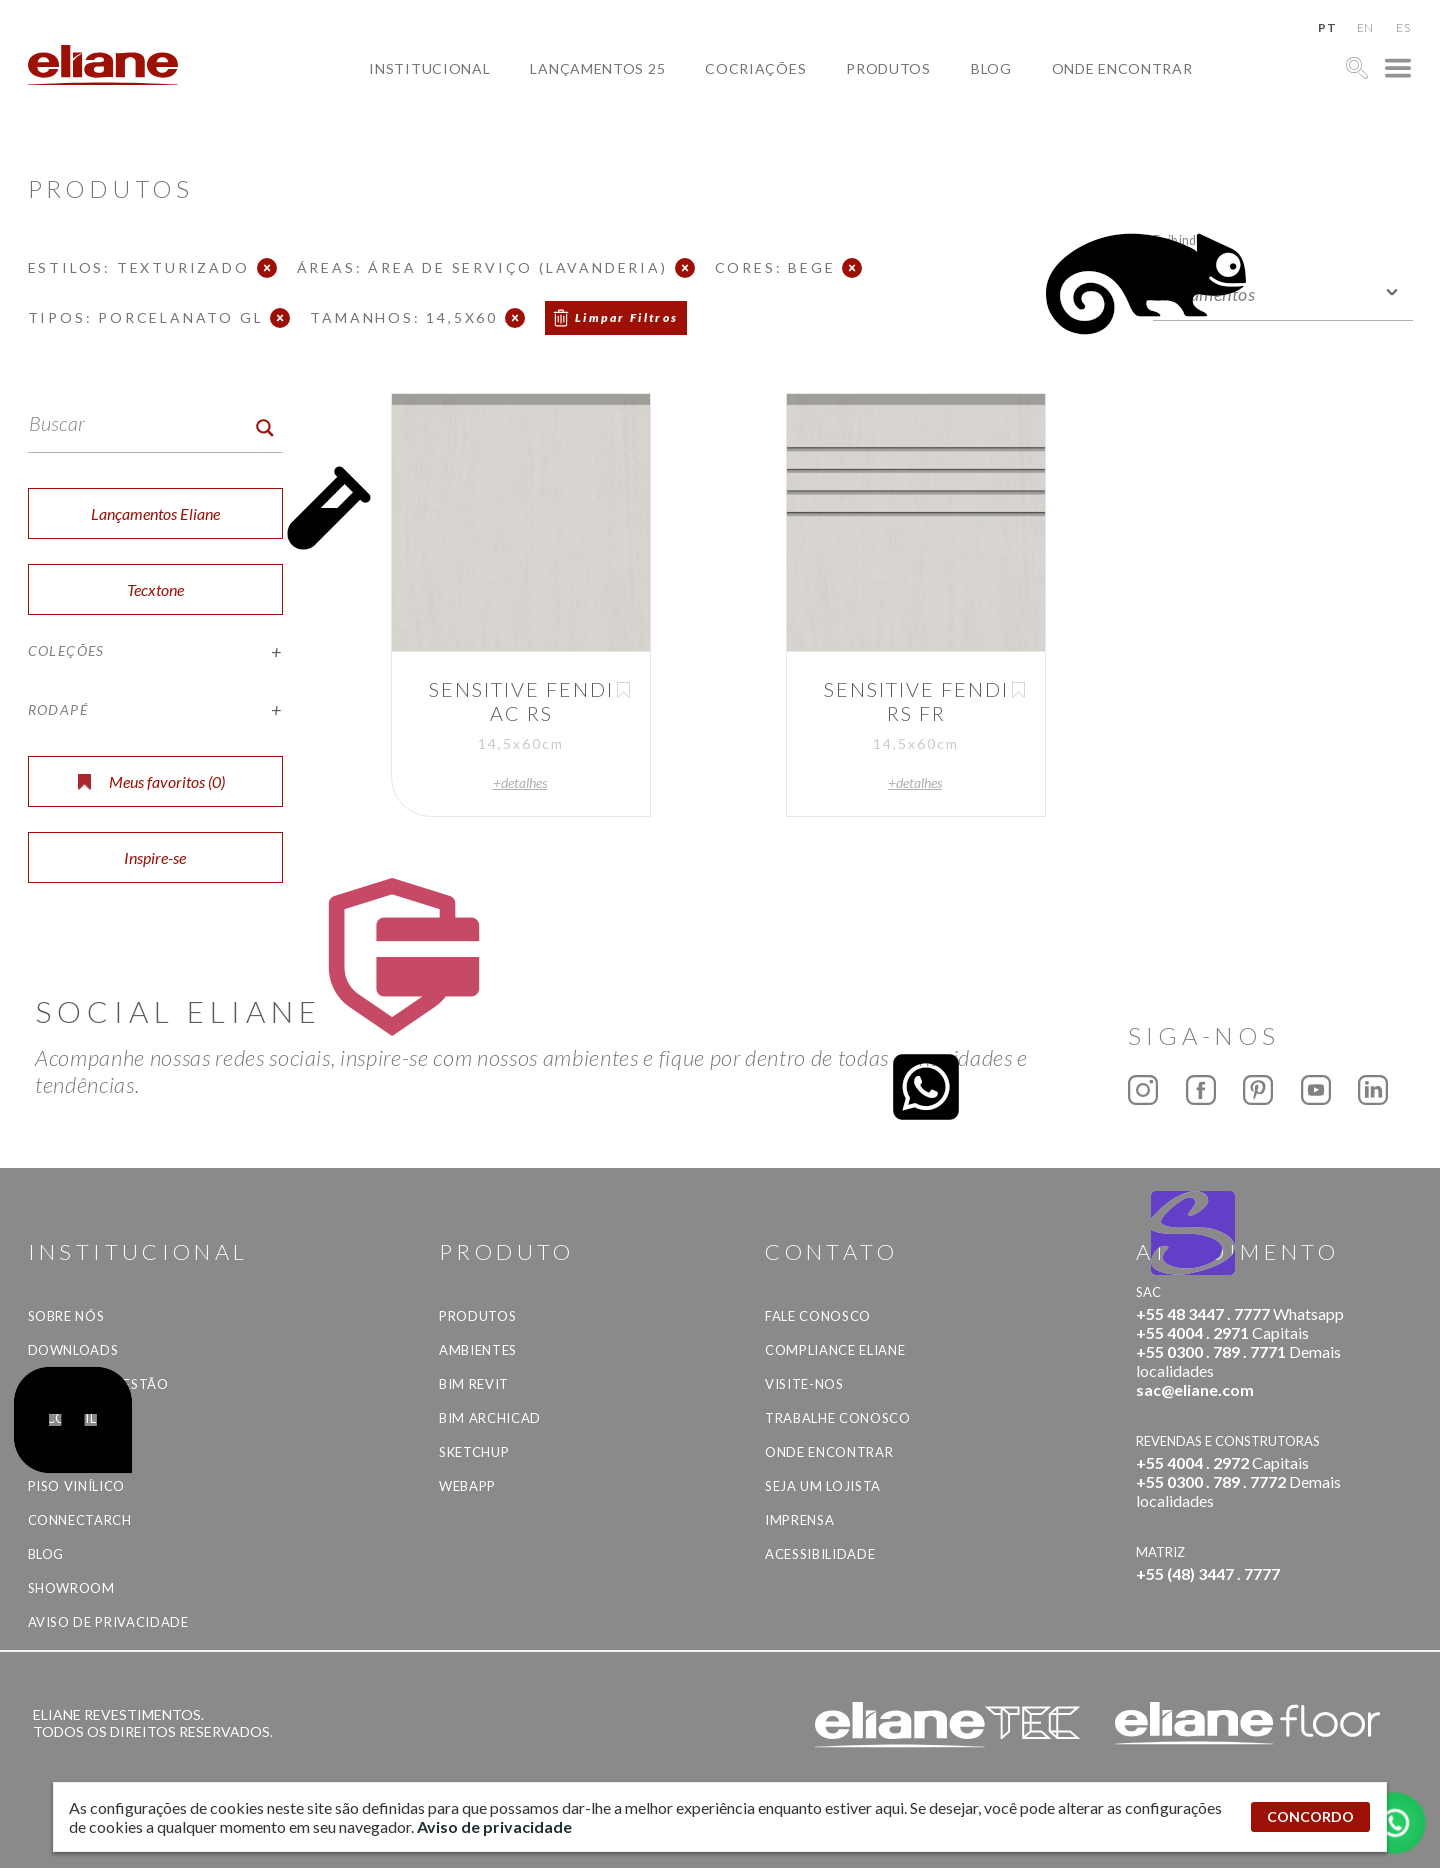  I want to click on SUSE Linux brand logo, so click(1146, 284).